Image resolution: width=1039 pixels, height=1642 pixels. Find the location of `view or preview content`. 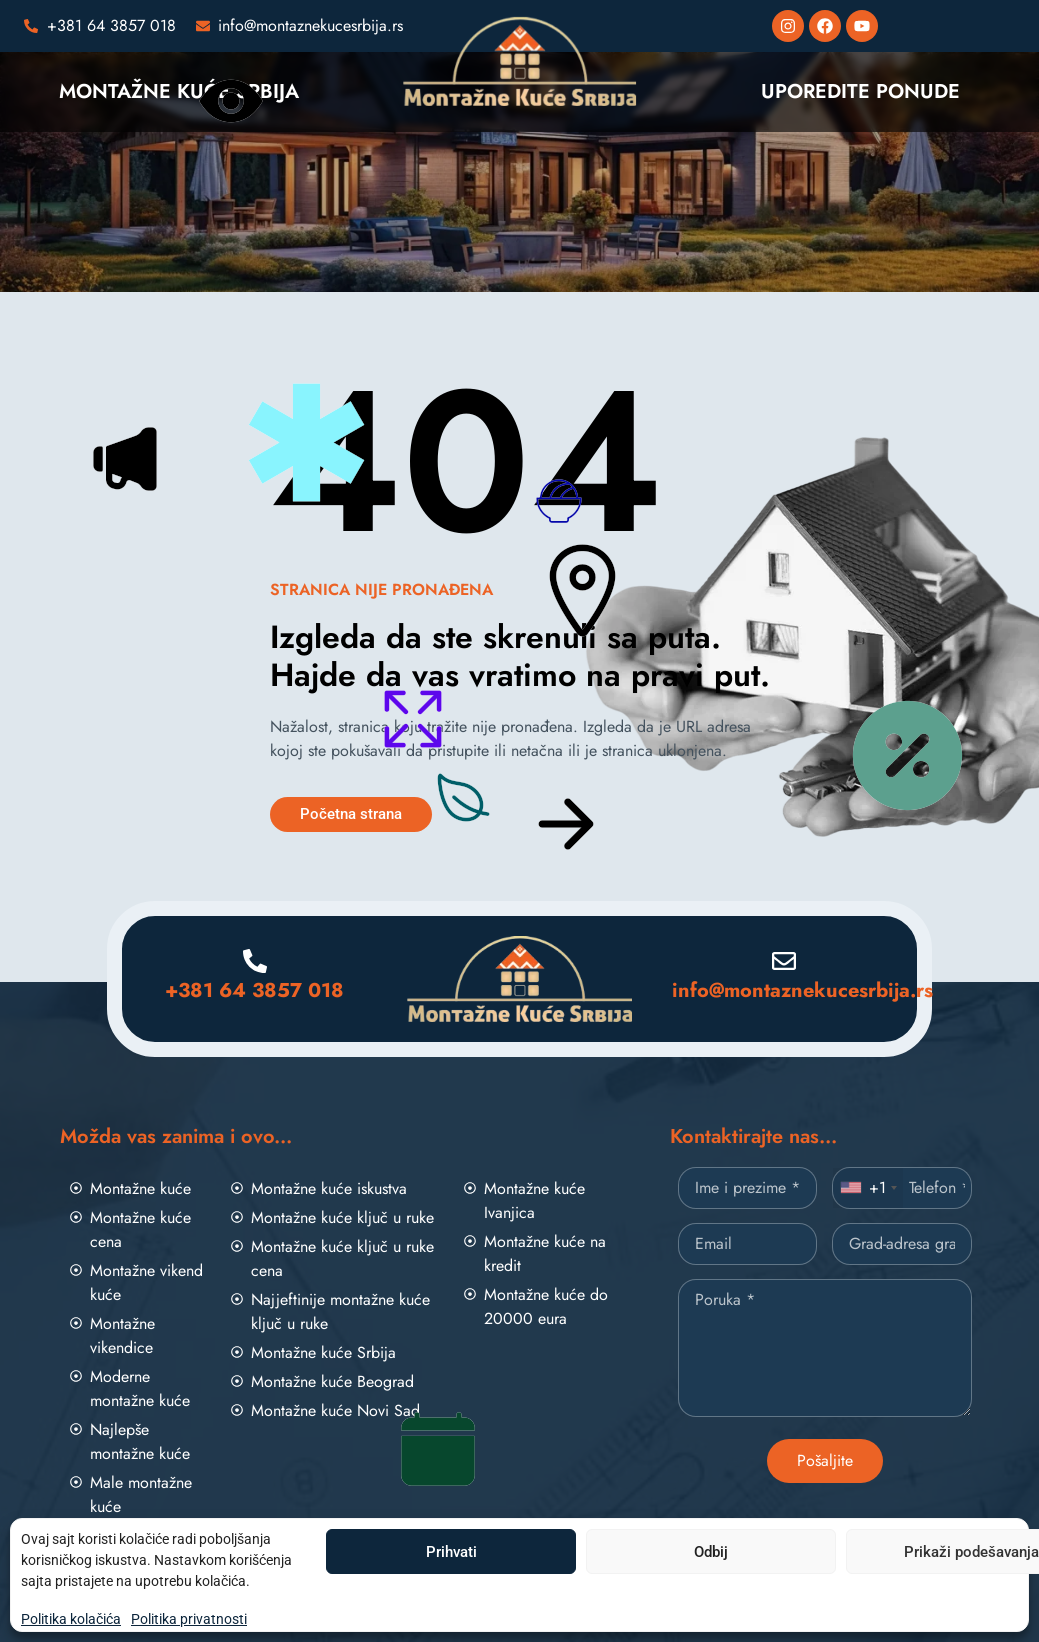

view or preview content is located at coordinates (231, 101).